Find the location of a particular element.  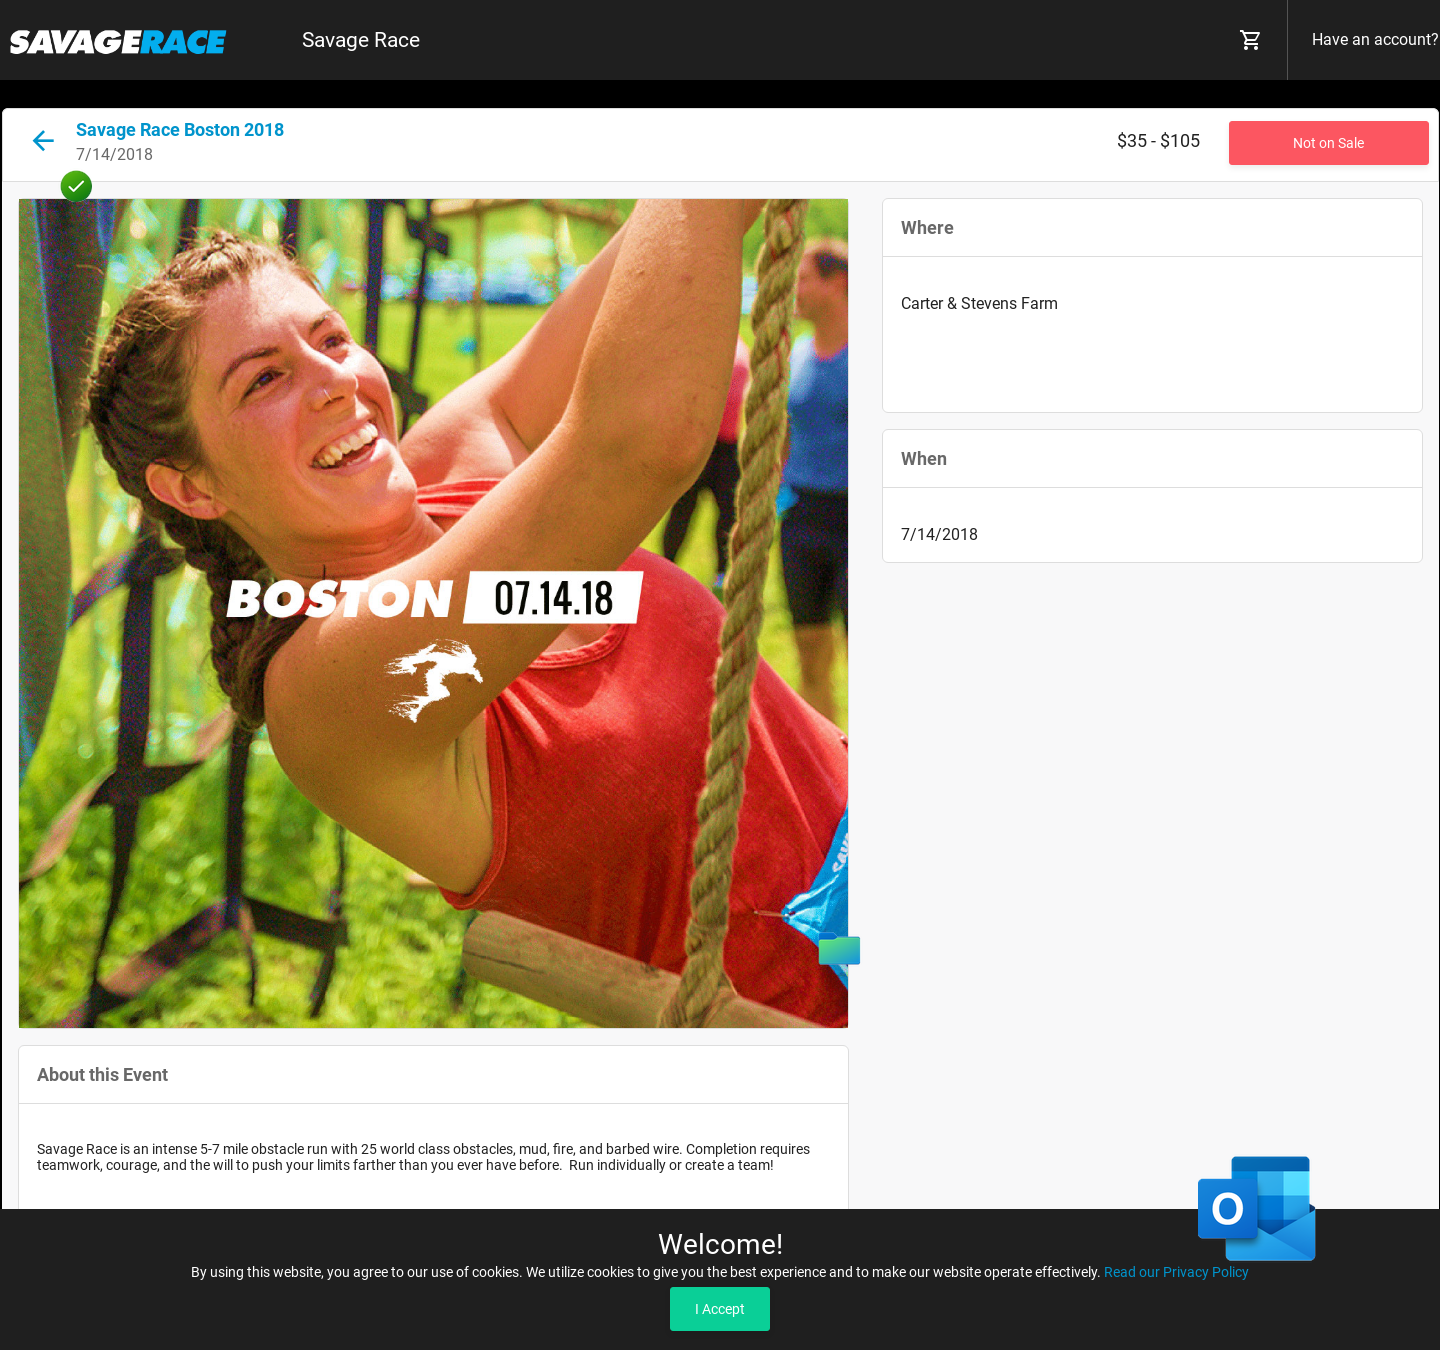

indicates a successfully completed action is located at coordinates (59, 169).